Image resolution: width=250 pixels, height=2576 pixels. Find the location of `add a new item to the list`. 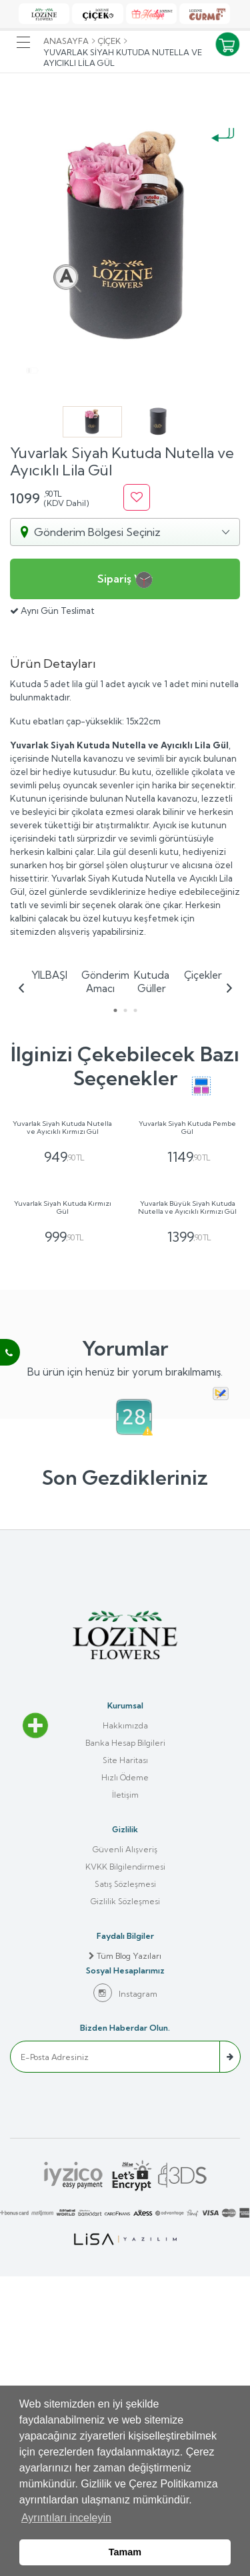

add a new item to the list is located at coordinates (35, 1726).